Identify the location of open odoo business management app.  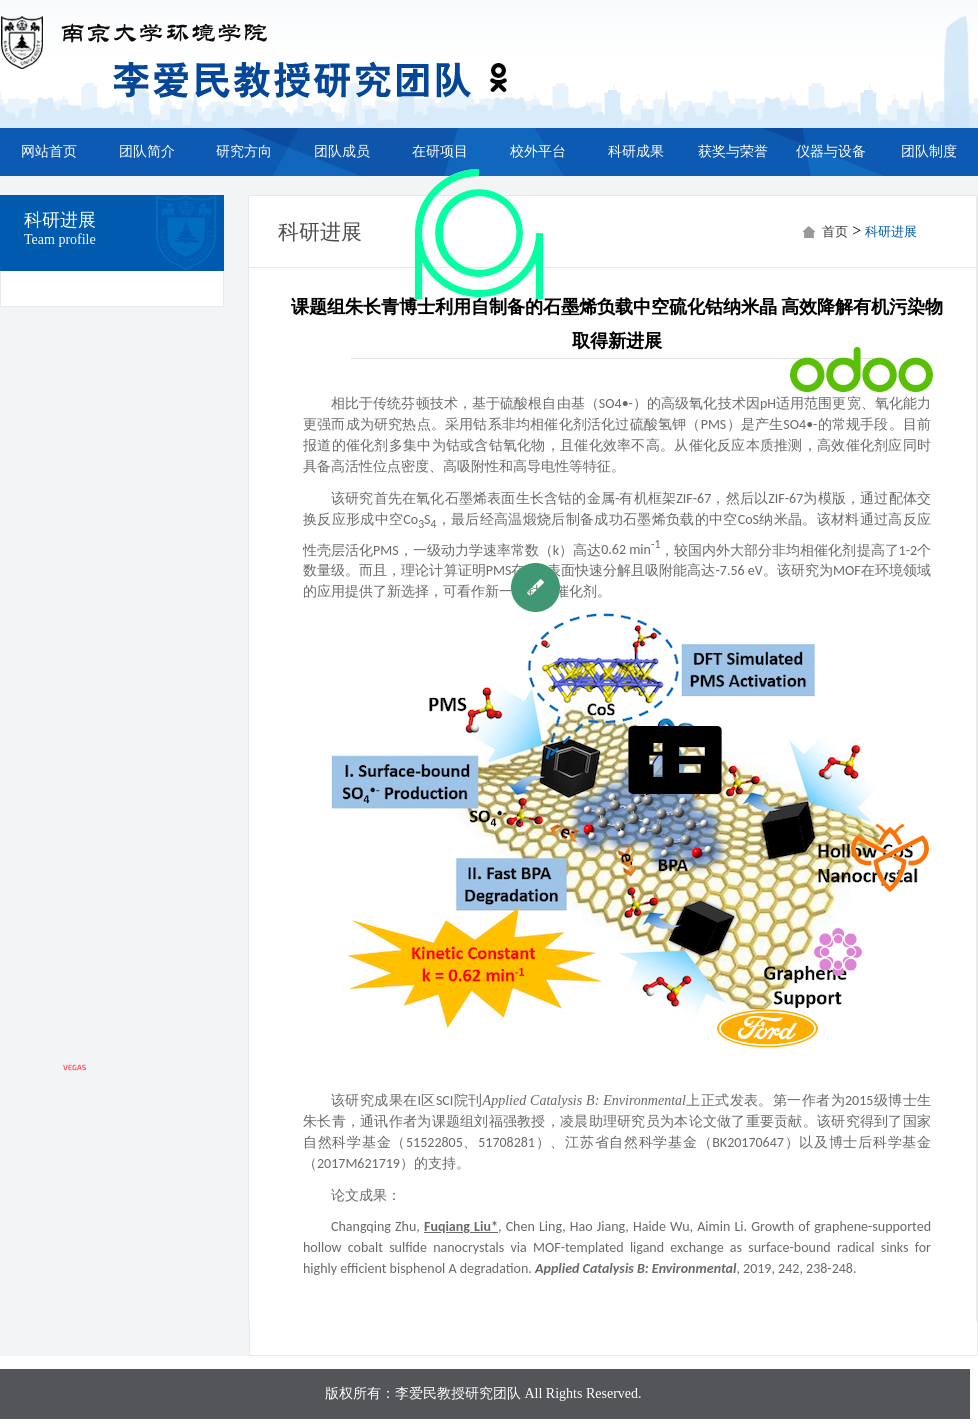
(861, 369).